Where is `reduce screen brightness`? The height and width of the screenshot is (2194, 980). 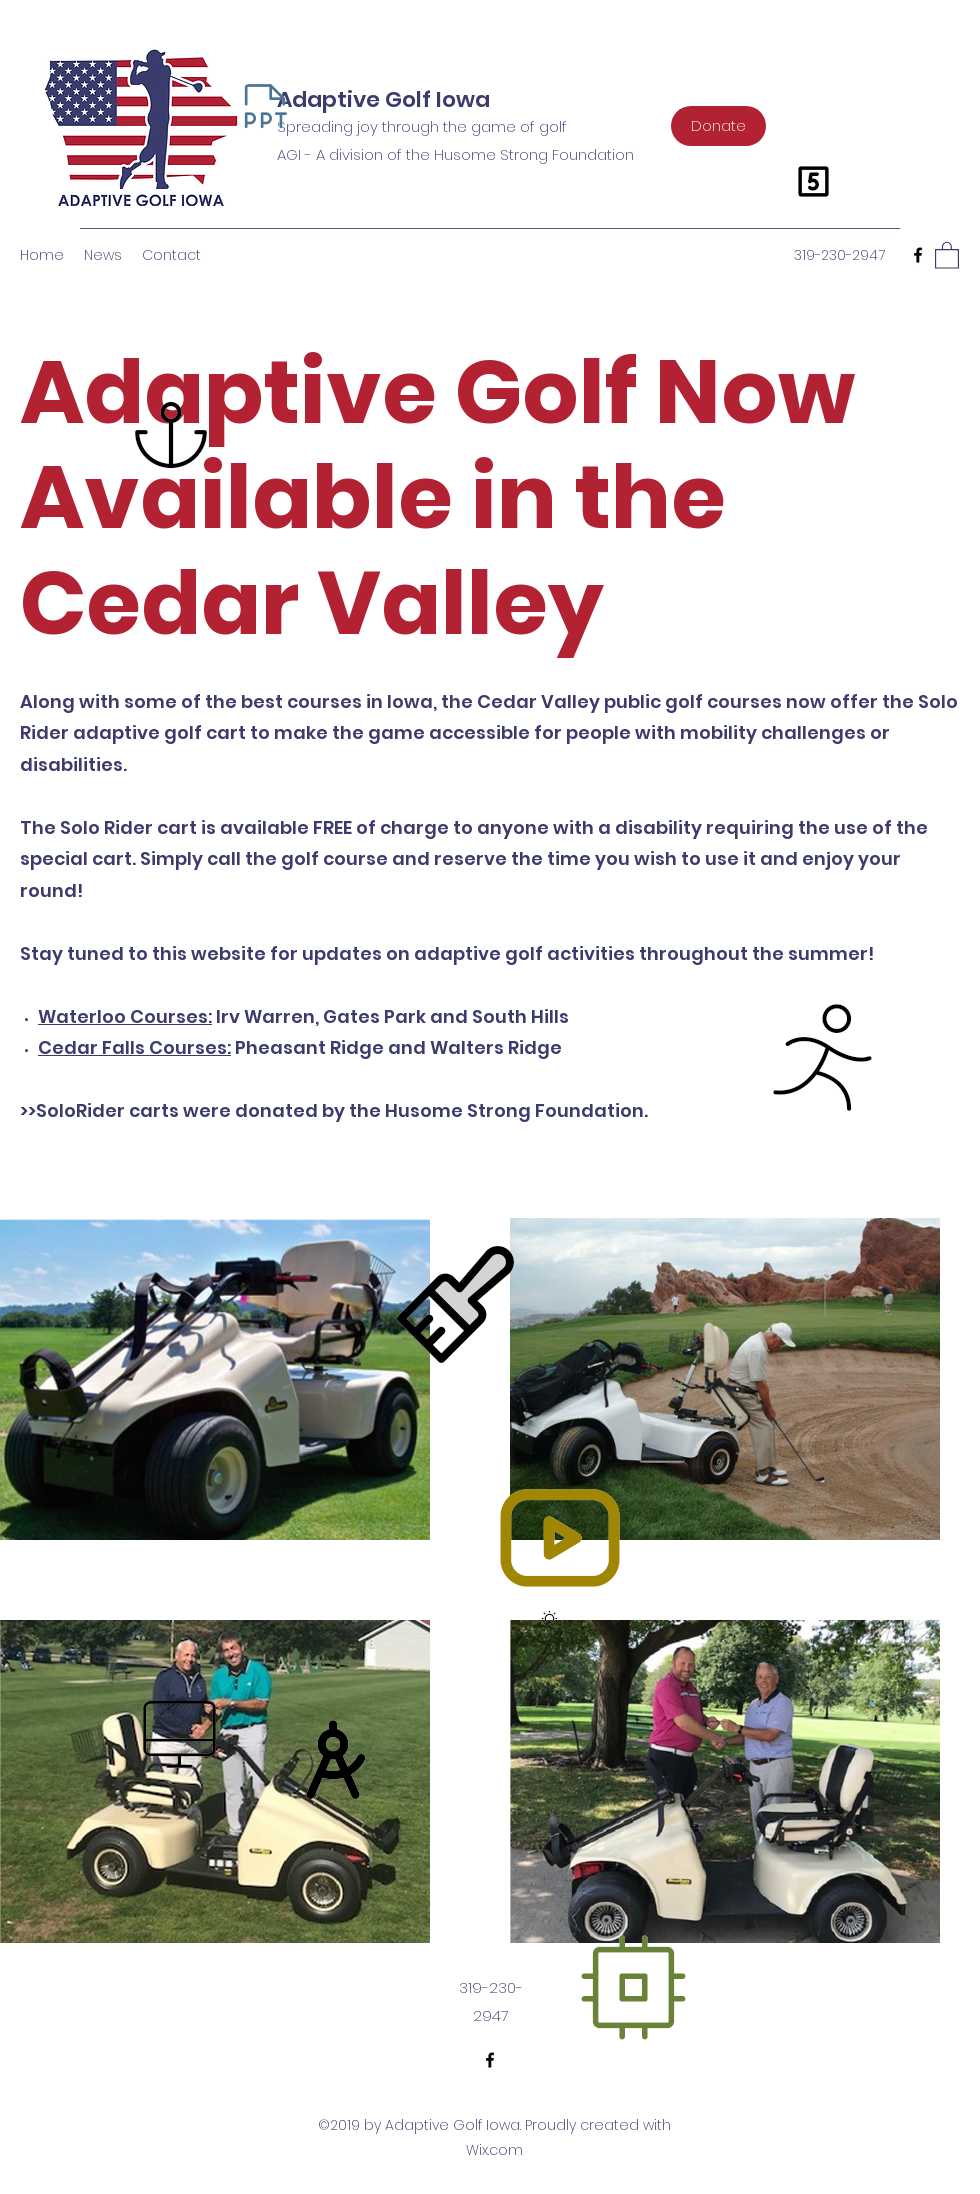
reduce screen brightness is located at coordinates (549, 1618).